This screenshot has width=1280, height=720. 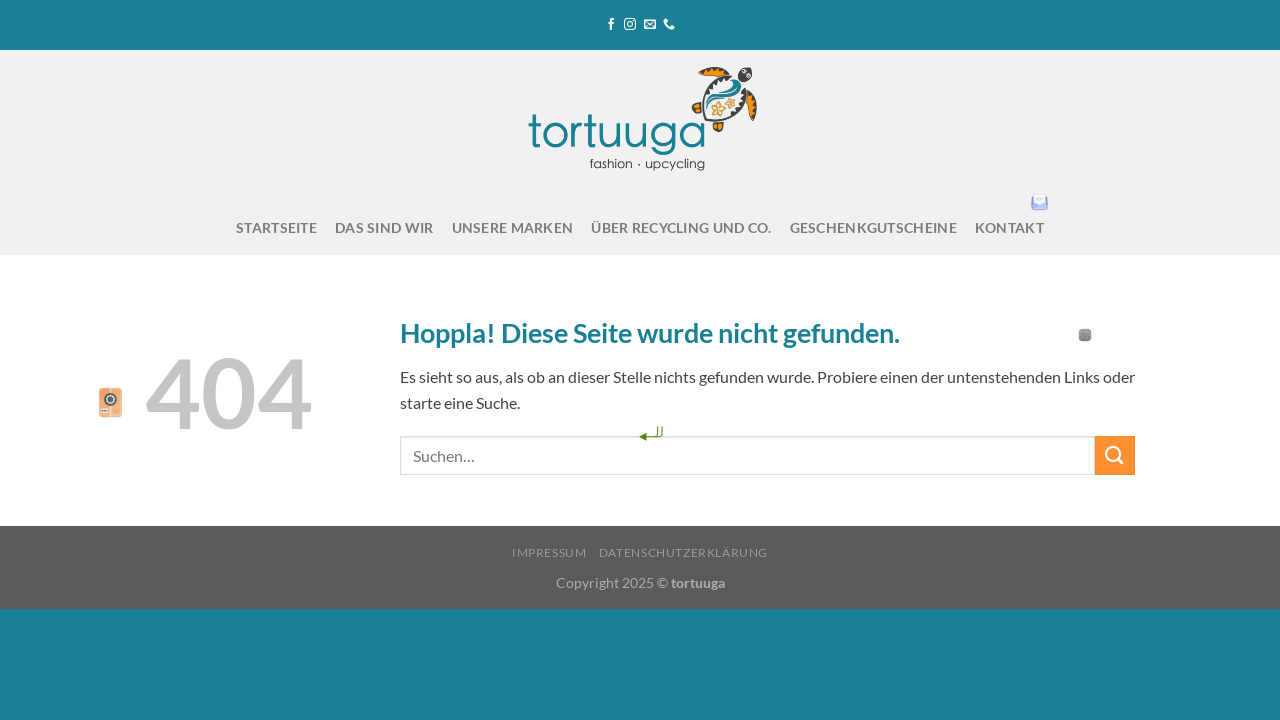 What do you see at coordinates (1039, 202) in the screenshot?
I see `indicates a message has been read` at bounding box center [1039, 202].